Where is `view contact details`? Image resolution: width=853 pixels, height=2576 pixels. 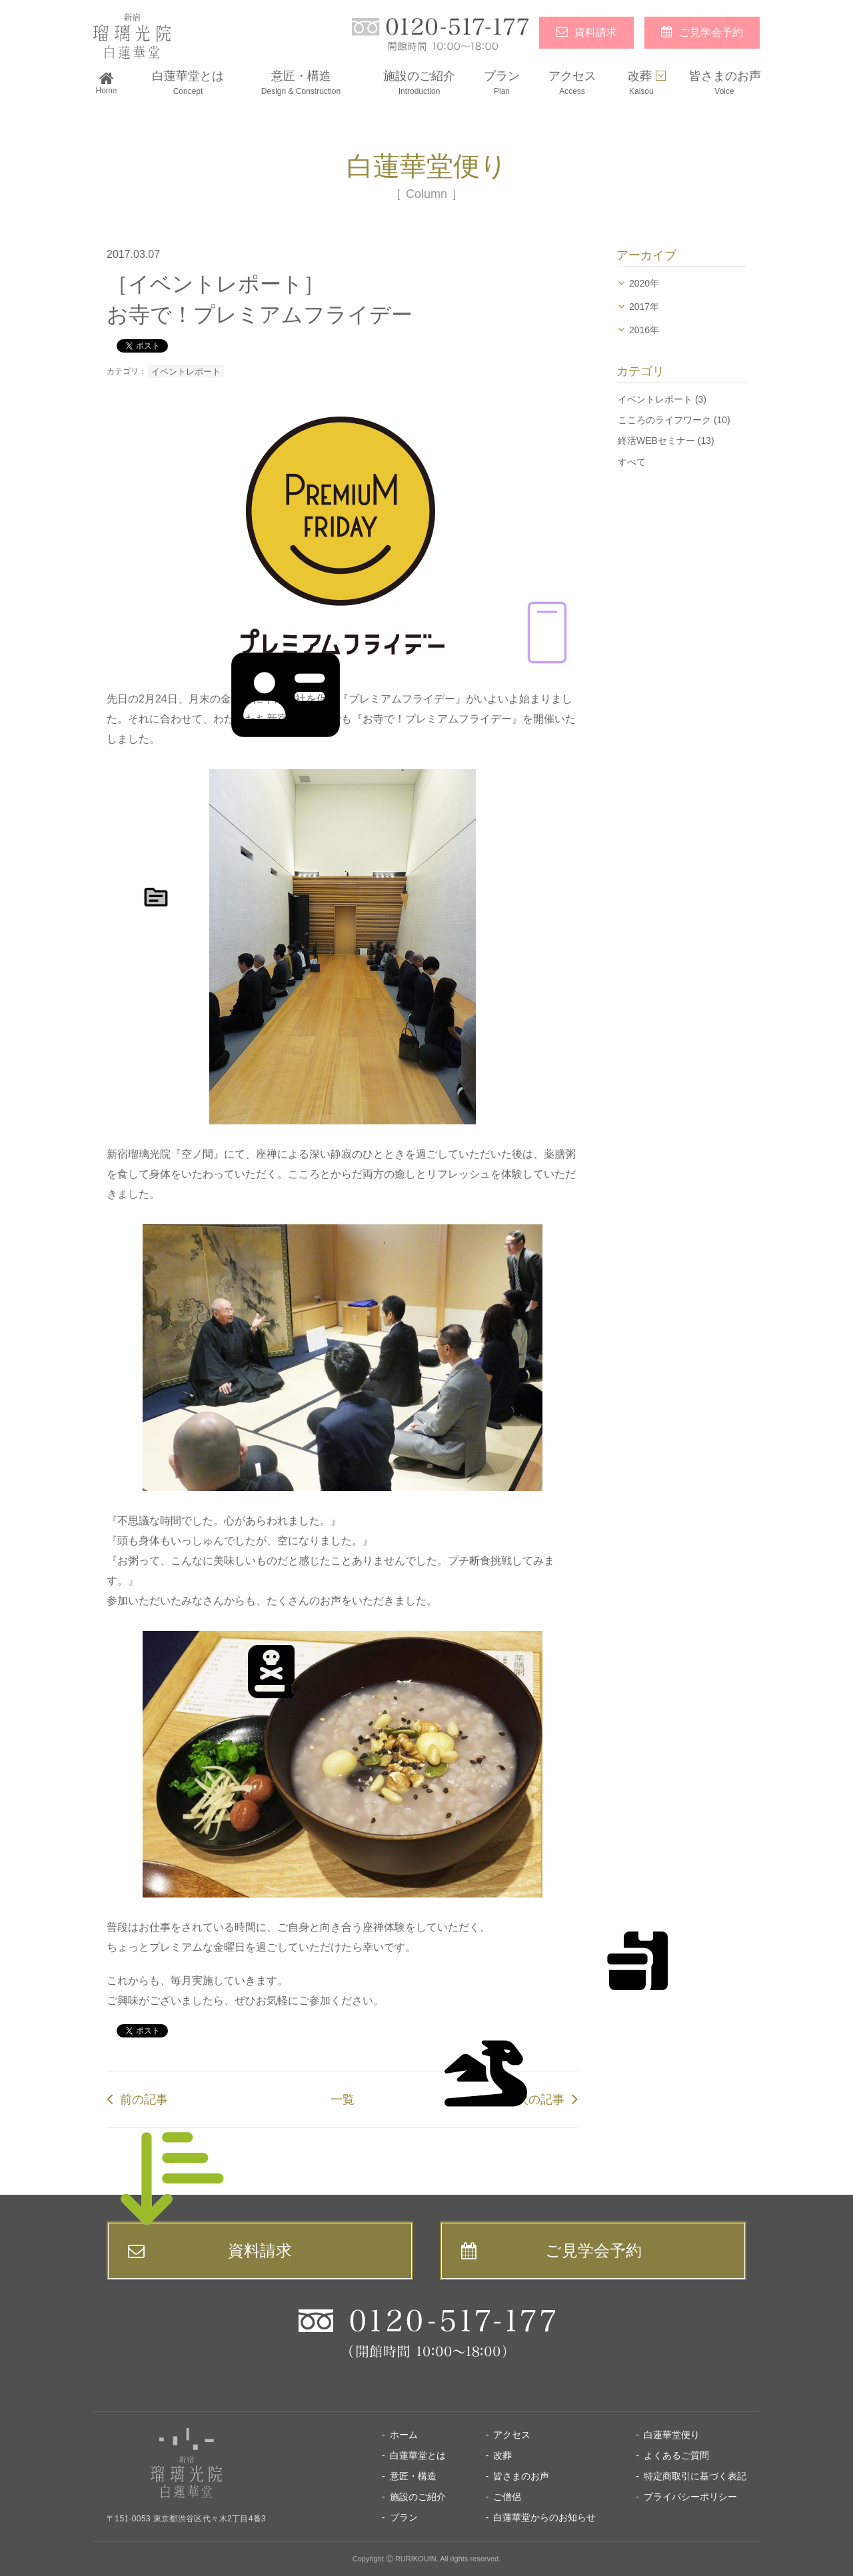 view contact details is located at coordinates (285, 694).